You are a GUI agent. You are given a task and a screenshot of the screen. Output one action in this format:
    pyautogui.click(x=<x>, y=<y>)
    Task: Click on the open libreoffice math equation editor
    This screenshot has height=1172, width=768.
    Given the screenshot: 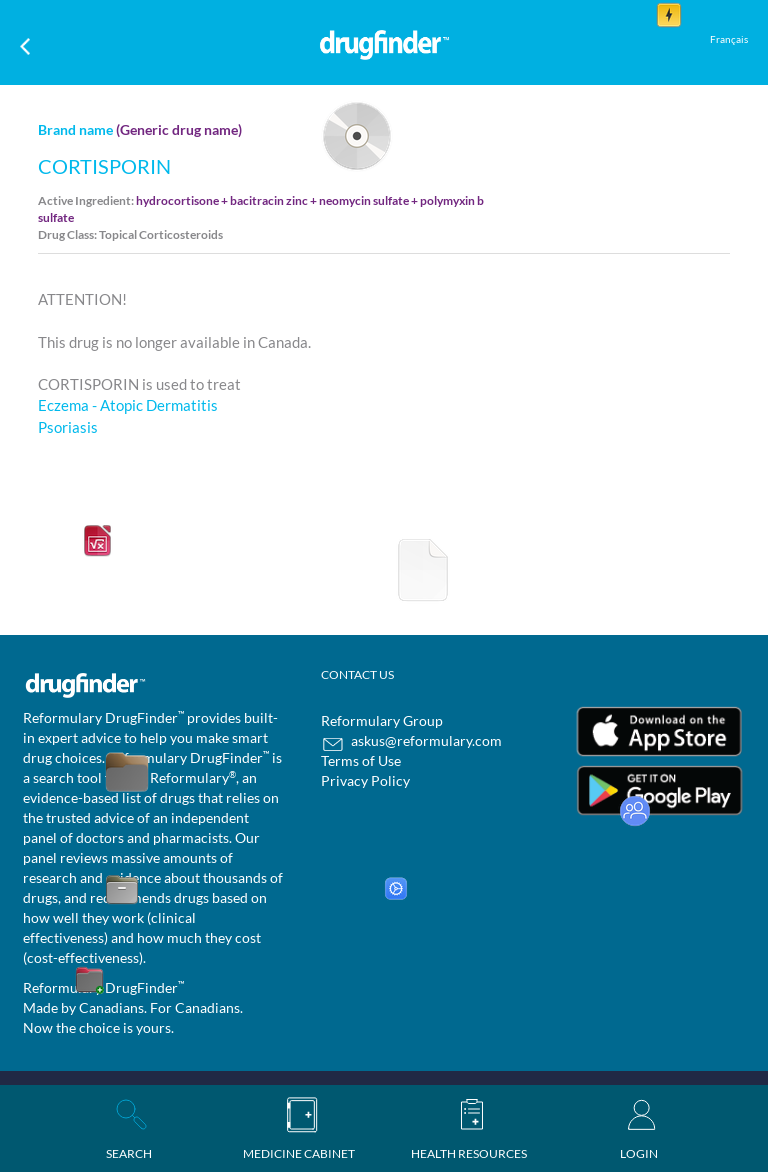 What is the action you would take?
    pyautogui.click(x=97, y=540)
    